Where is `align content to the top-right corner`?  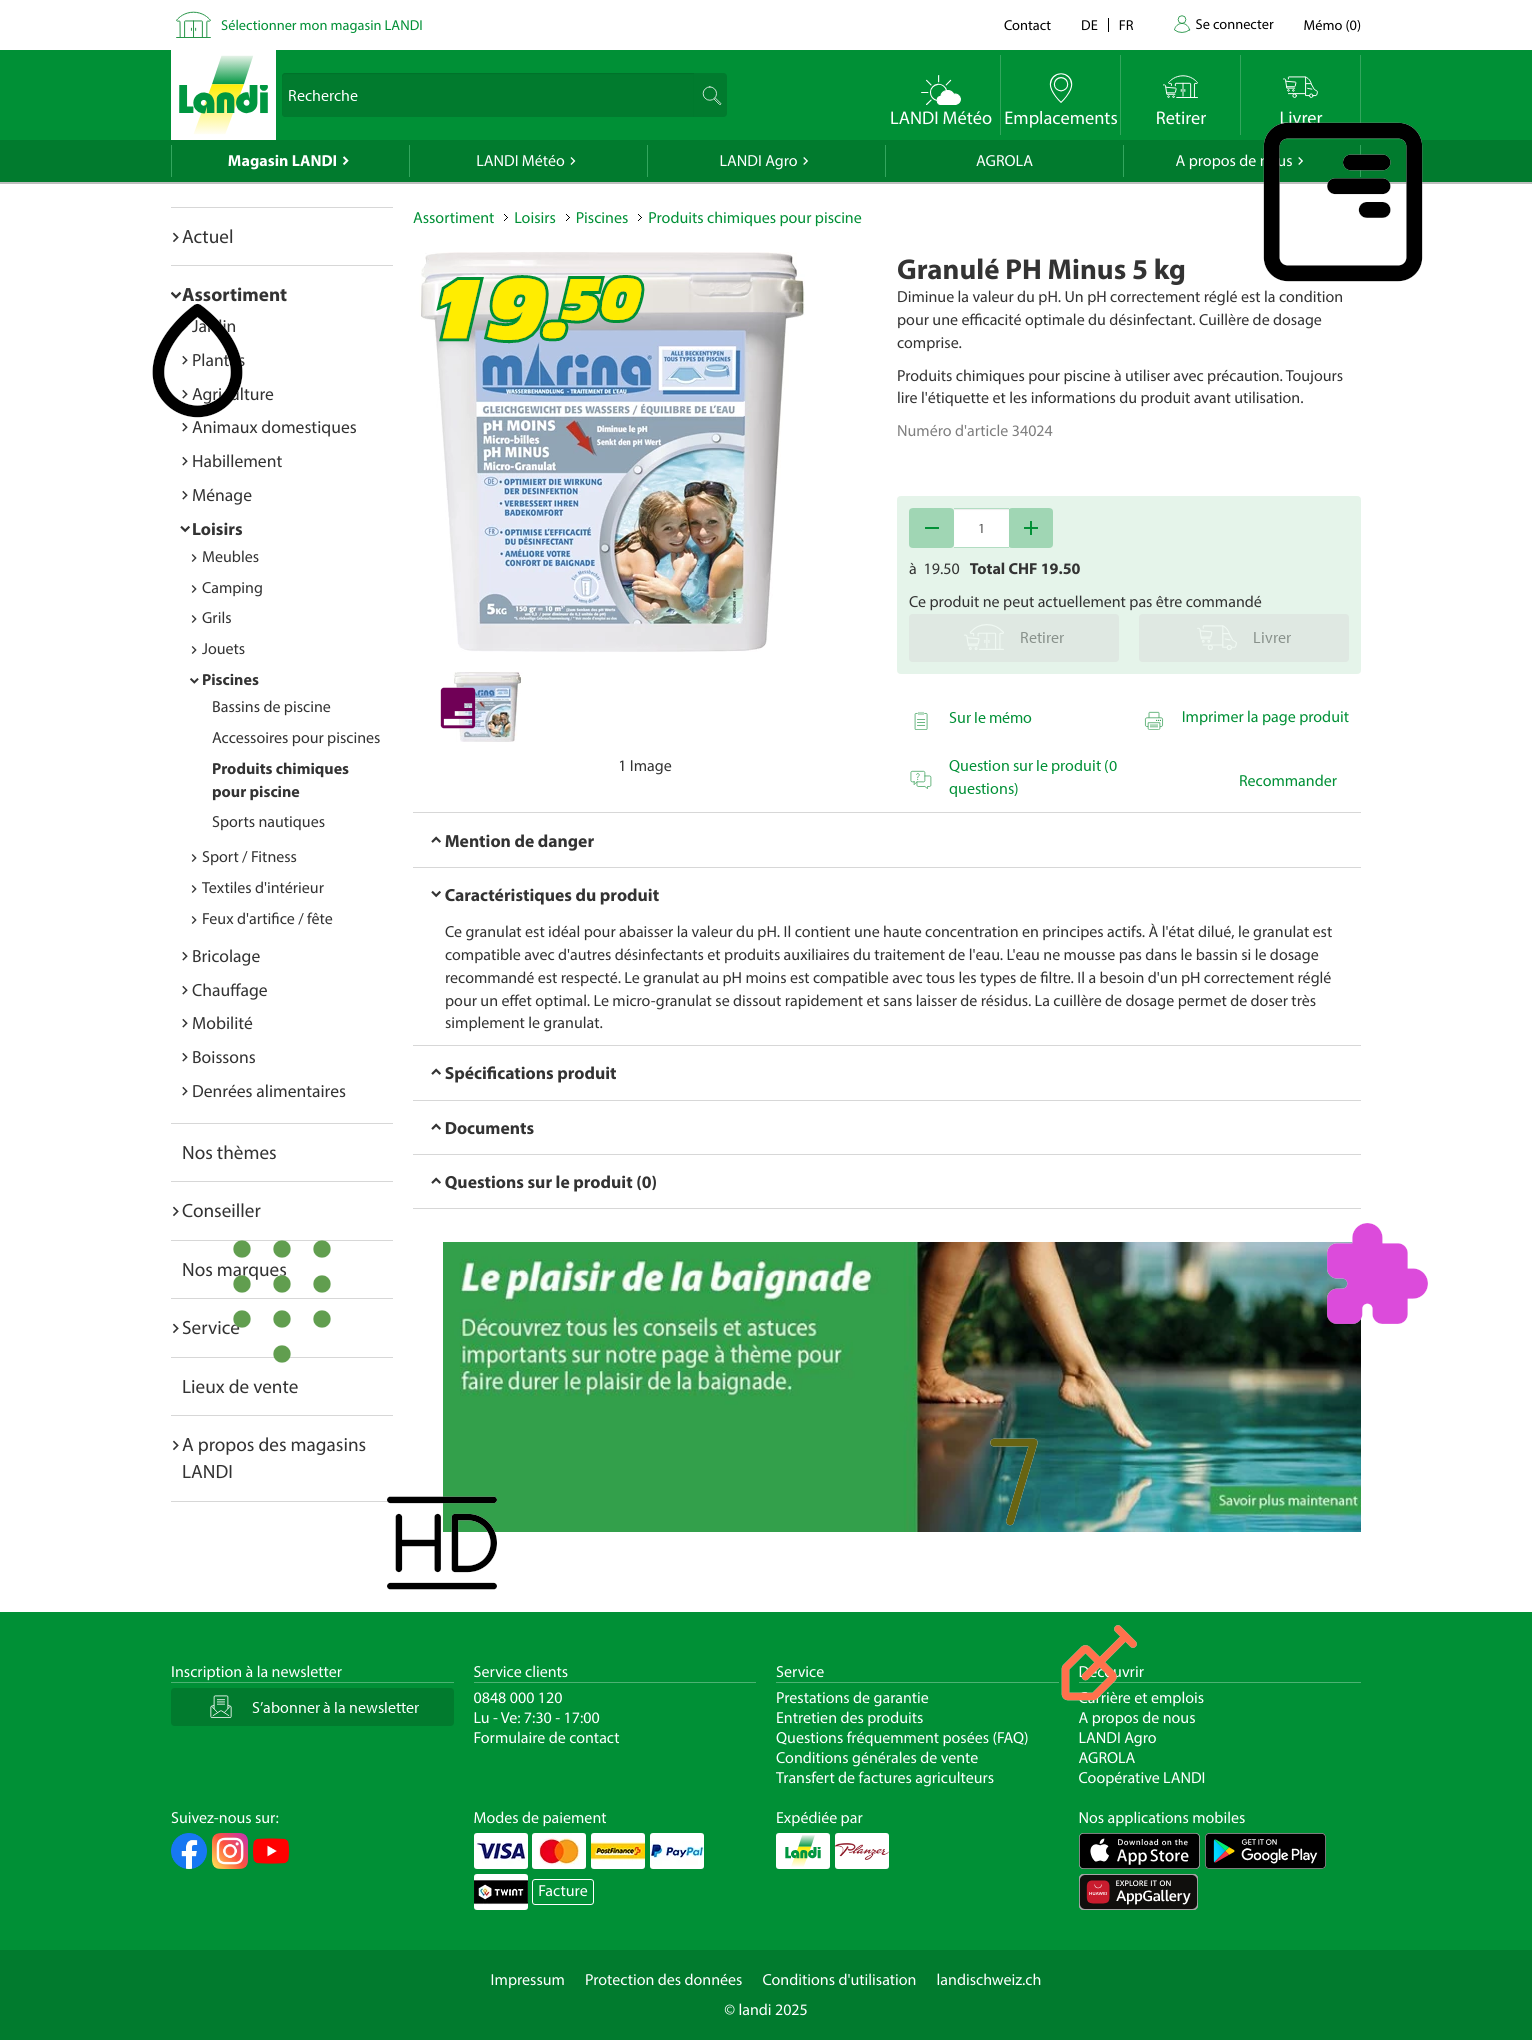
align content to the top-right corner is located at coordinates (1343, 202).